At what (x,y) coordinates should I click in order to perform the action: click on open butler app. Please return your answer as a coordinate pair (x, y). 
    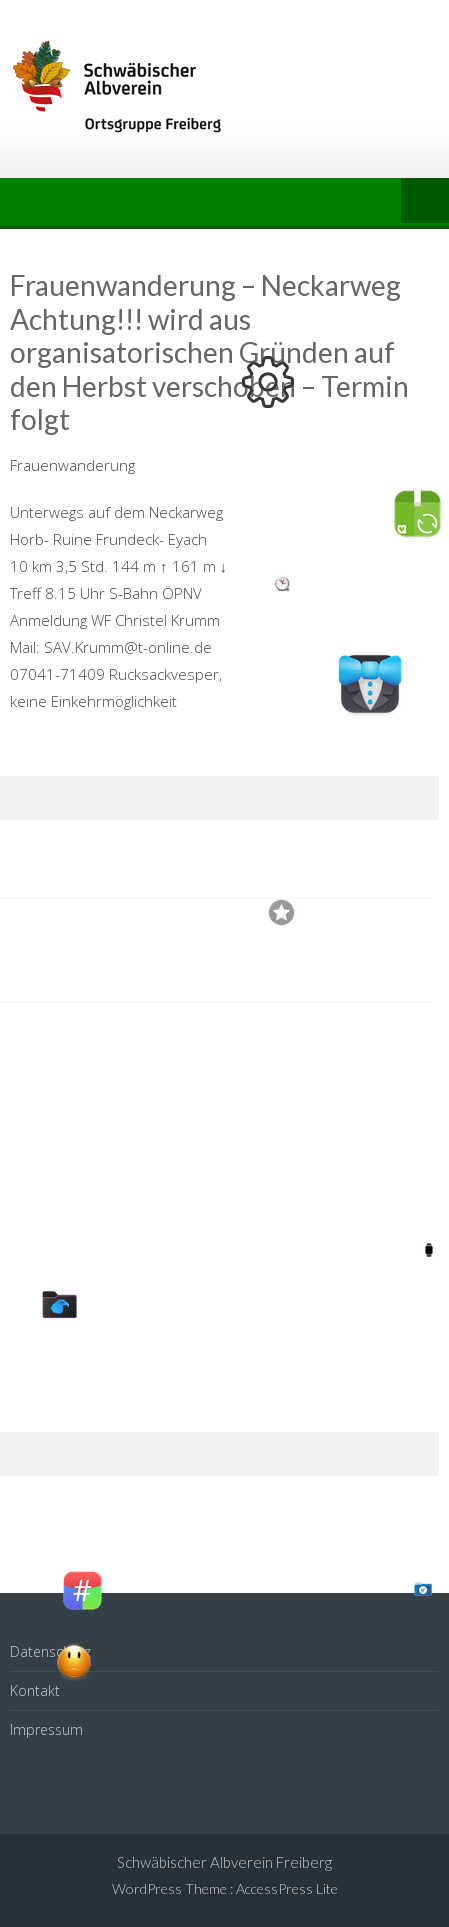
    Looking at the image, I should click on (370, 684).